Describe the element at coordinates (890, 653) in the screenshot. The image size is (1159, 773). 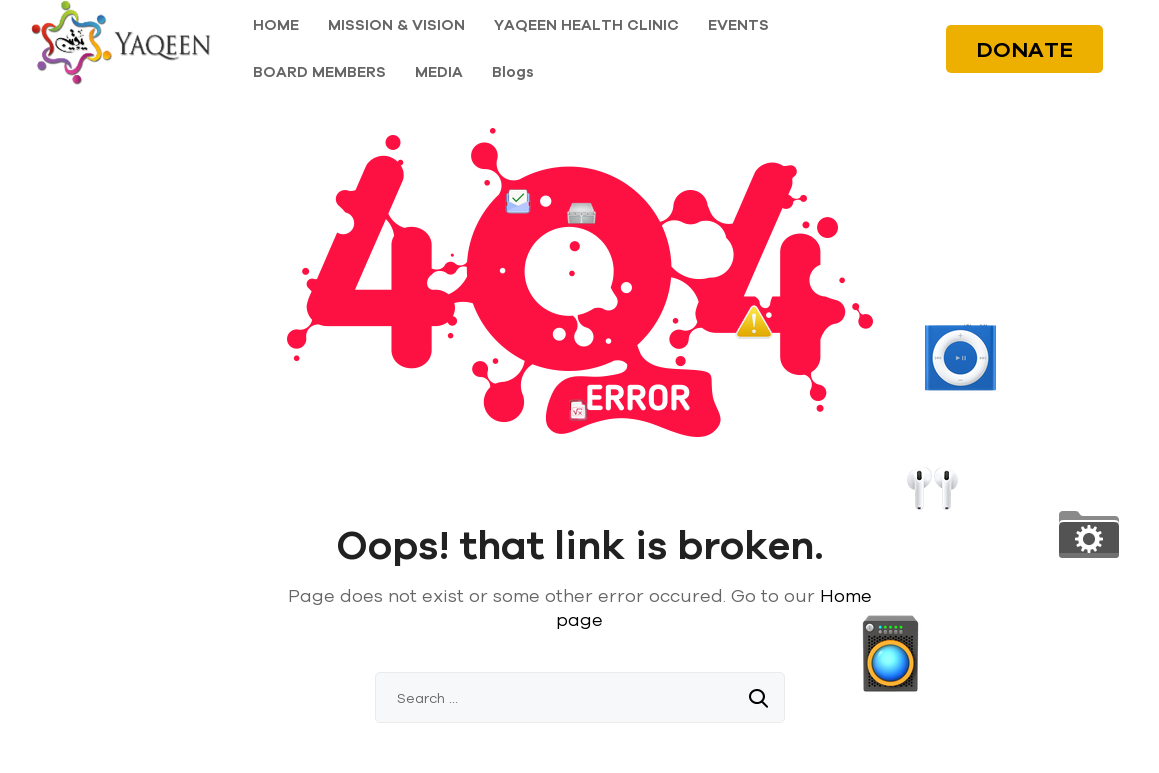
I see `indicates a non-RAID storage device or single drive` at that location.